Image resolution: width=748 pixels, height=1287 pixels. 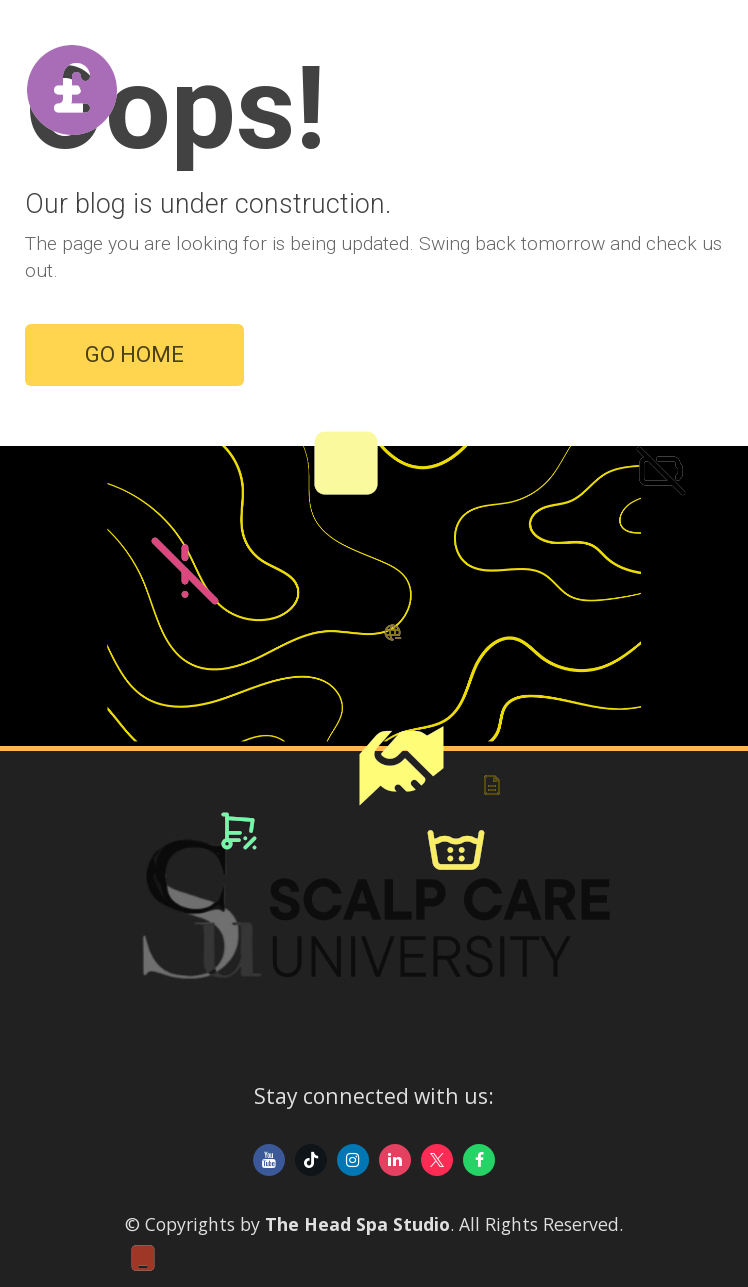 What do you see at coordinates (238, 831) in the screenshot?
I see `view discounted items in your cart` at bounding box center [238, 831].